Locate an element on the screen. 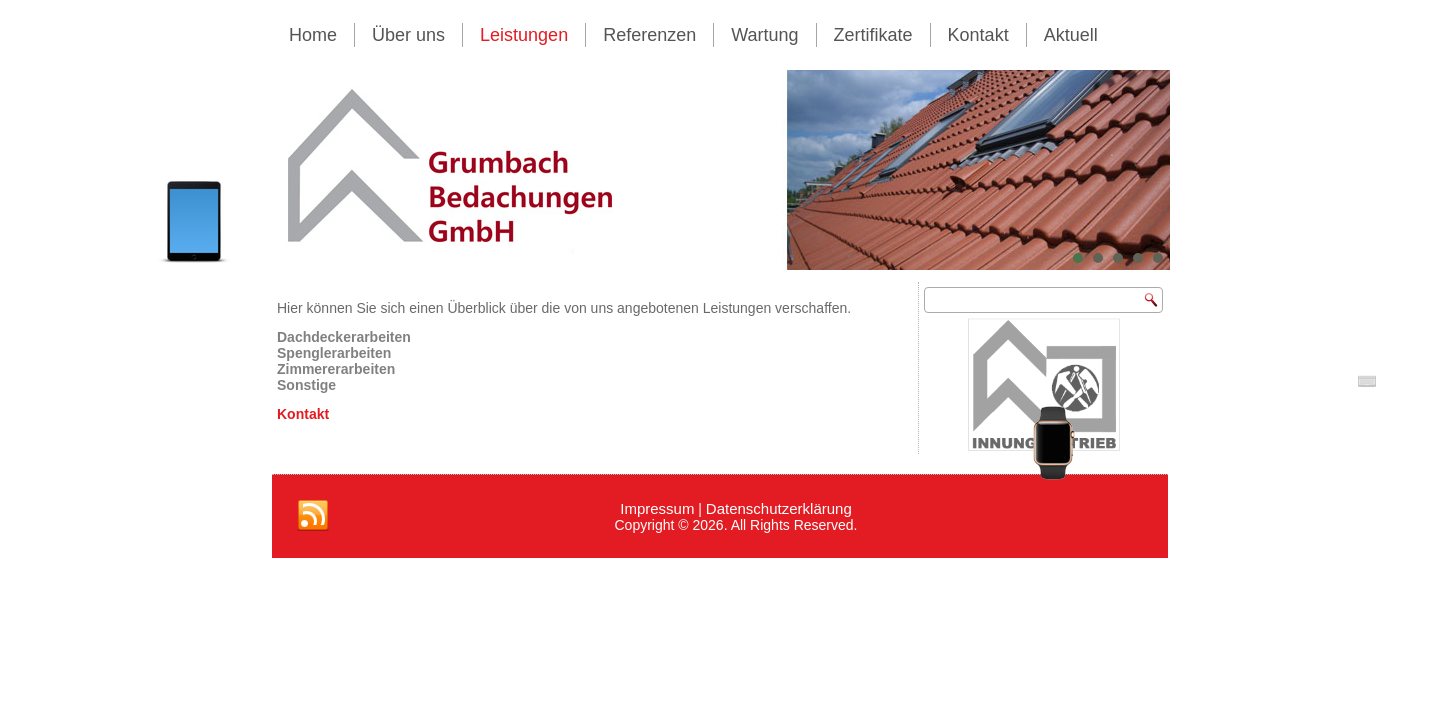  manage connected iPad mini device is located at coordinates (194, 214).